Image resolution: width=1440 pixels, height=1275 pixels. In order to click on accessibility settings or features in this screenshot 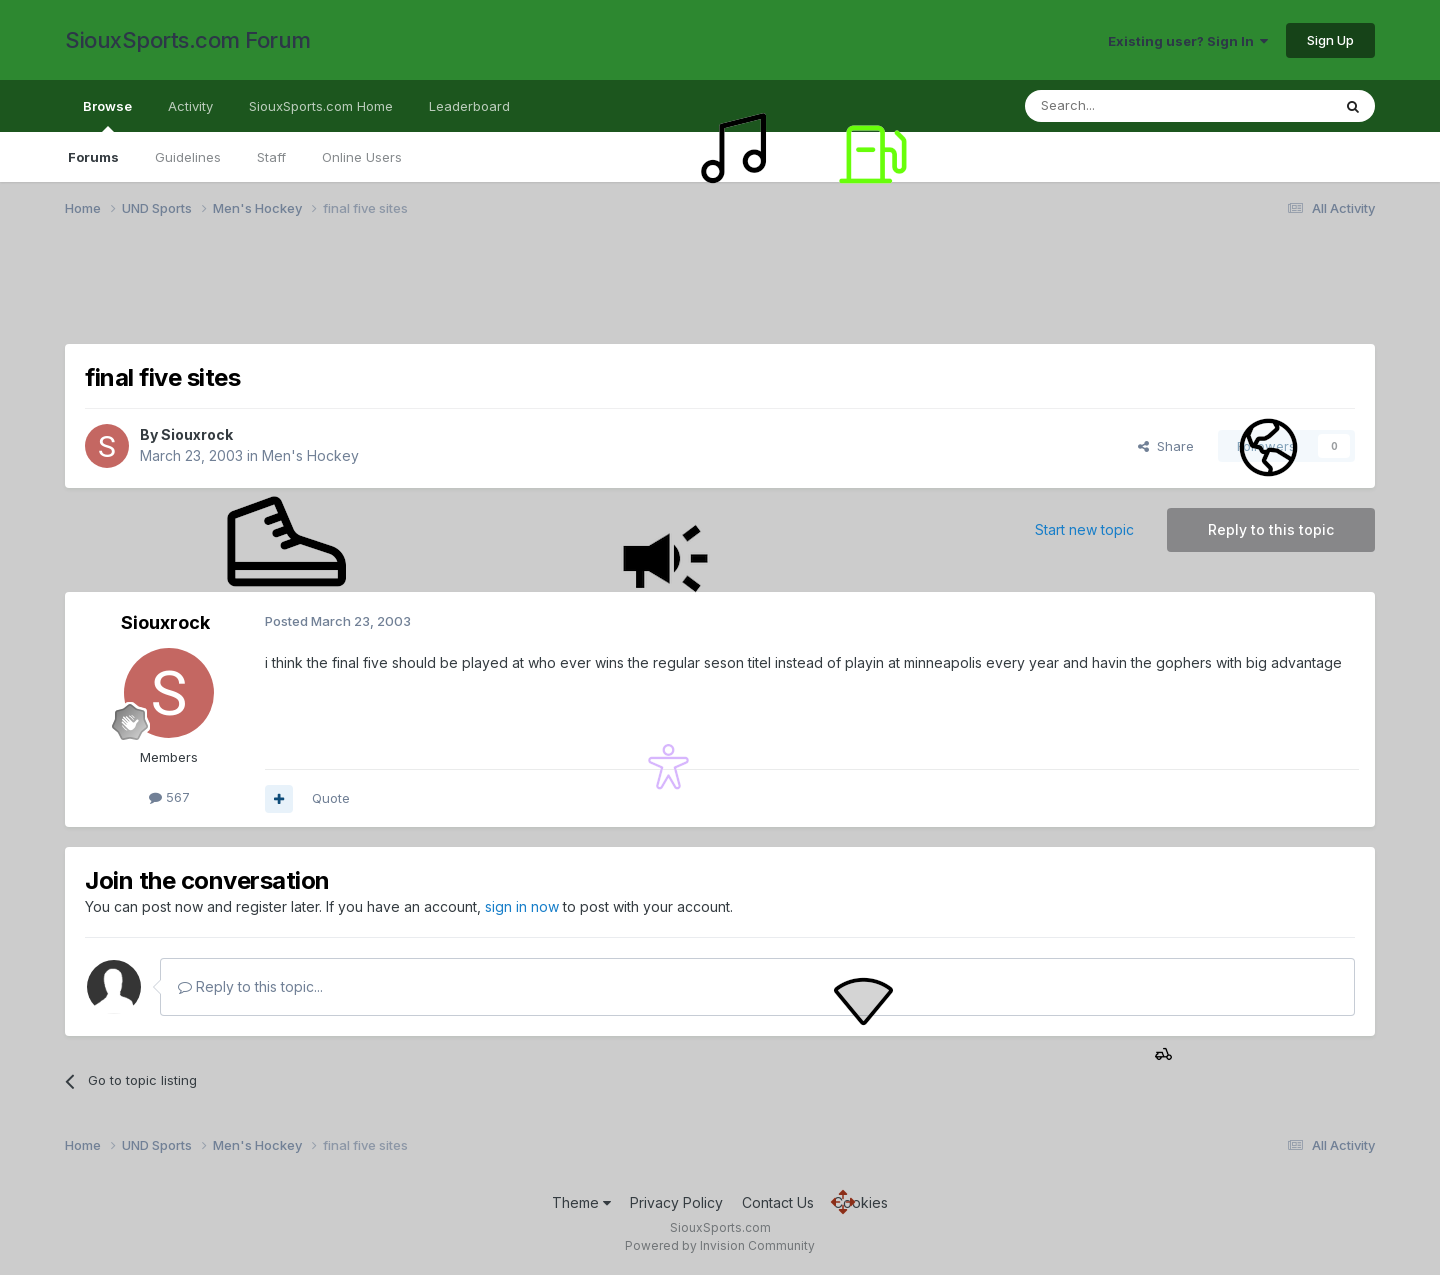, I will do `click(668, 767)`.